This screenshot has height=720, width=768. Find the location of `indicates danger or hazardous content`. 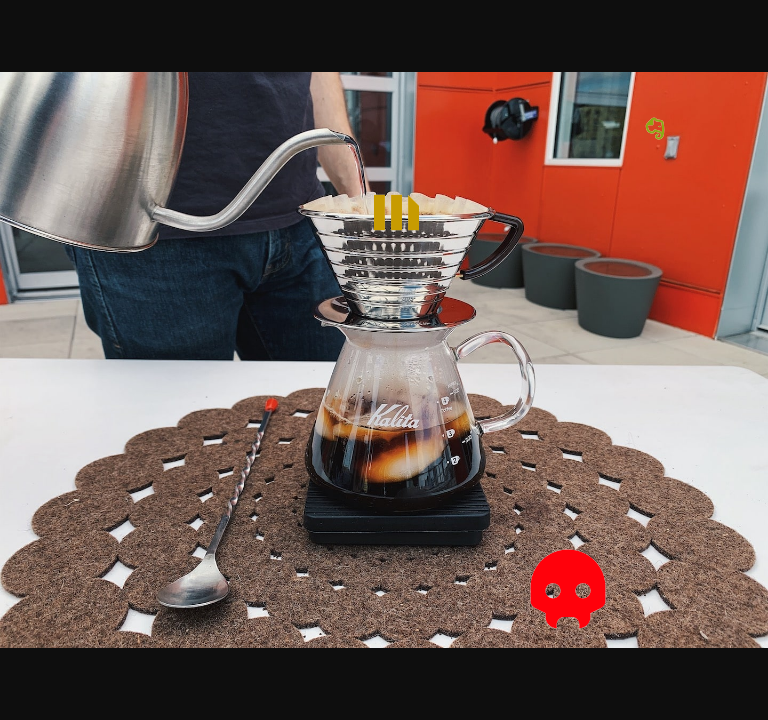

indicates danger or hazardous content is located at coordinates (568, 587).